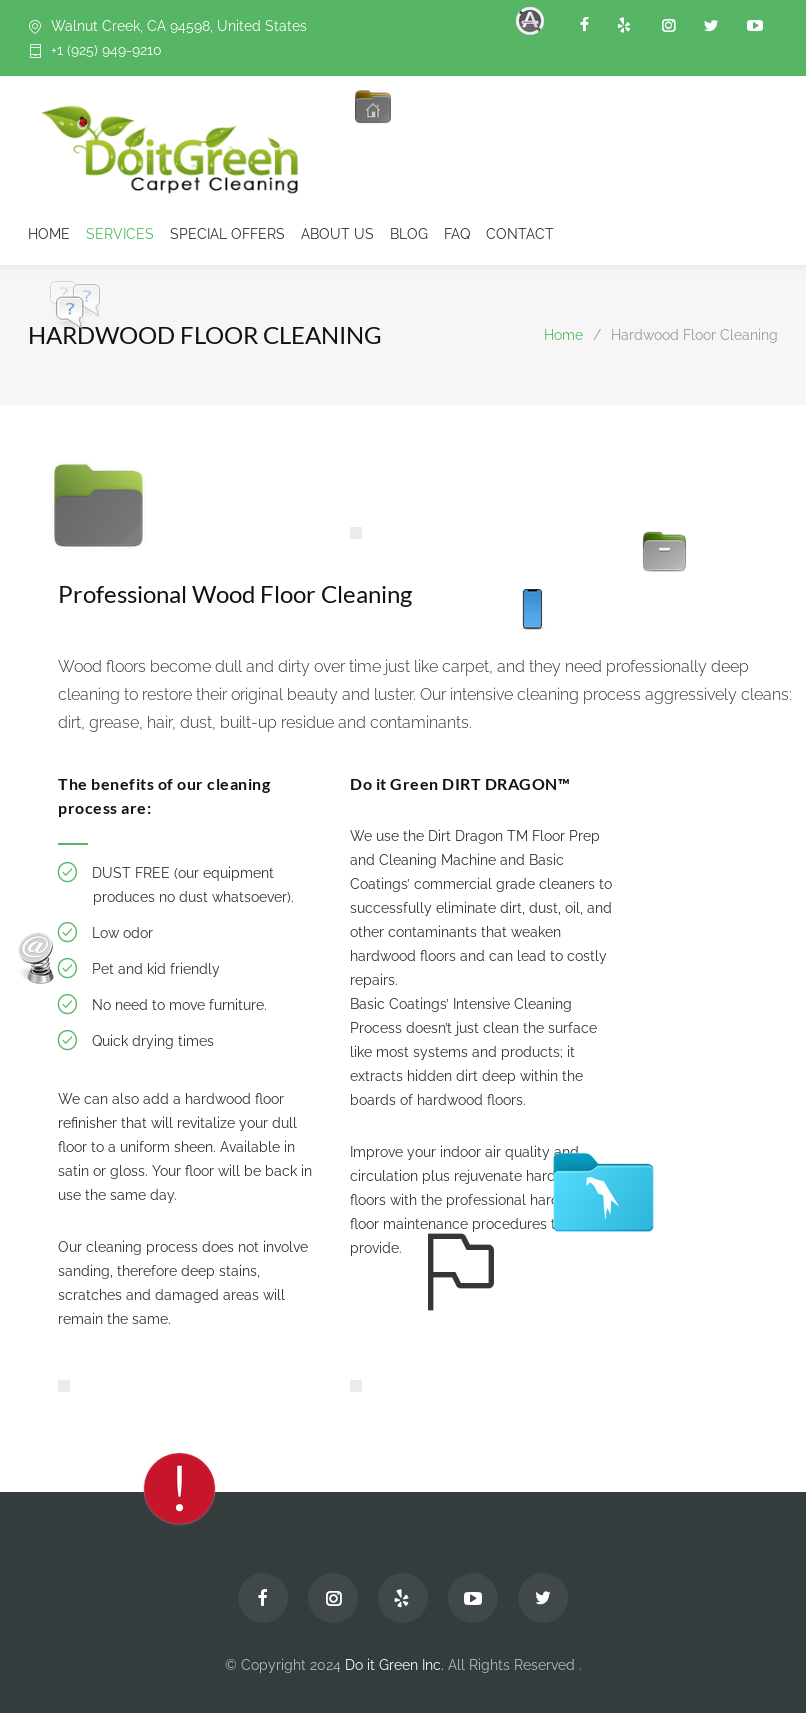 This screenshot has width=806, height=1713. I want to click on access frequently asked questions, so click(75, 305).